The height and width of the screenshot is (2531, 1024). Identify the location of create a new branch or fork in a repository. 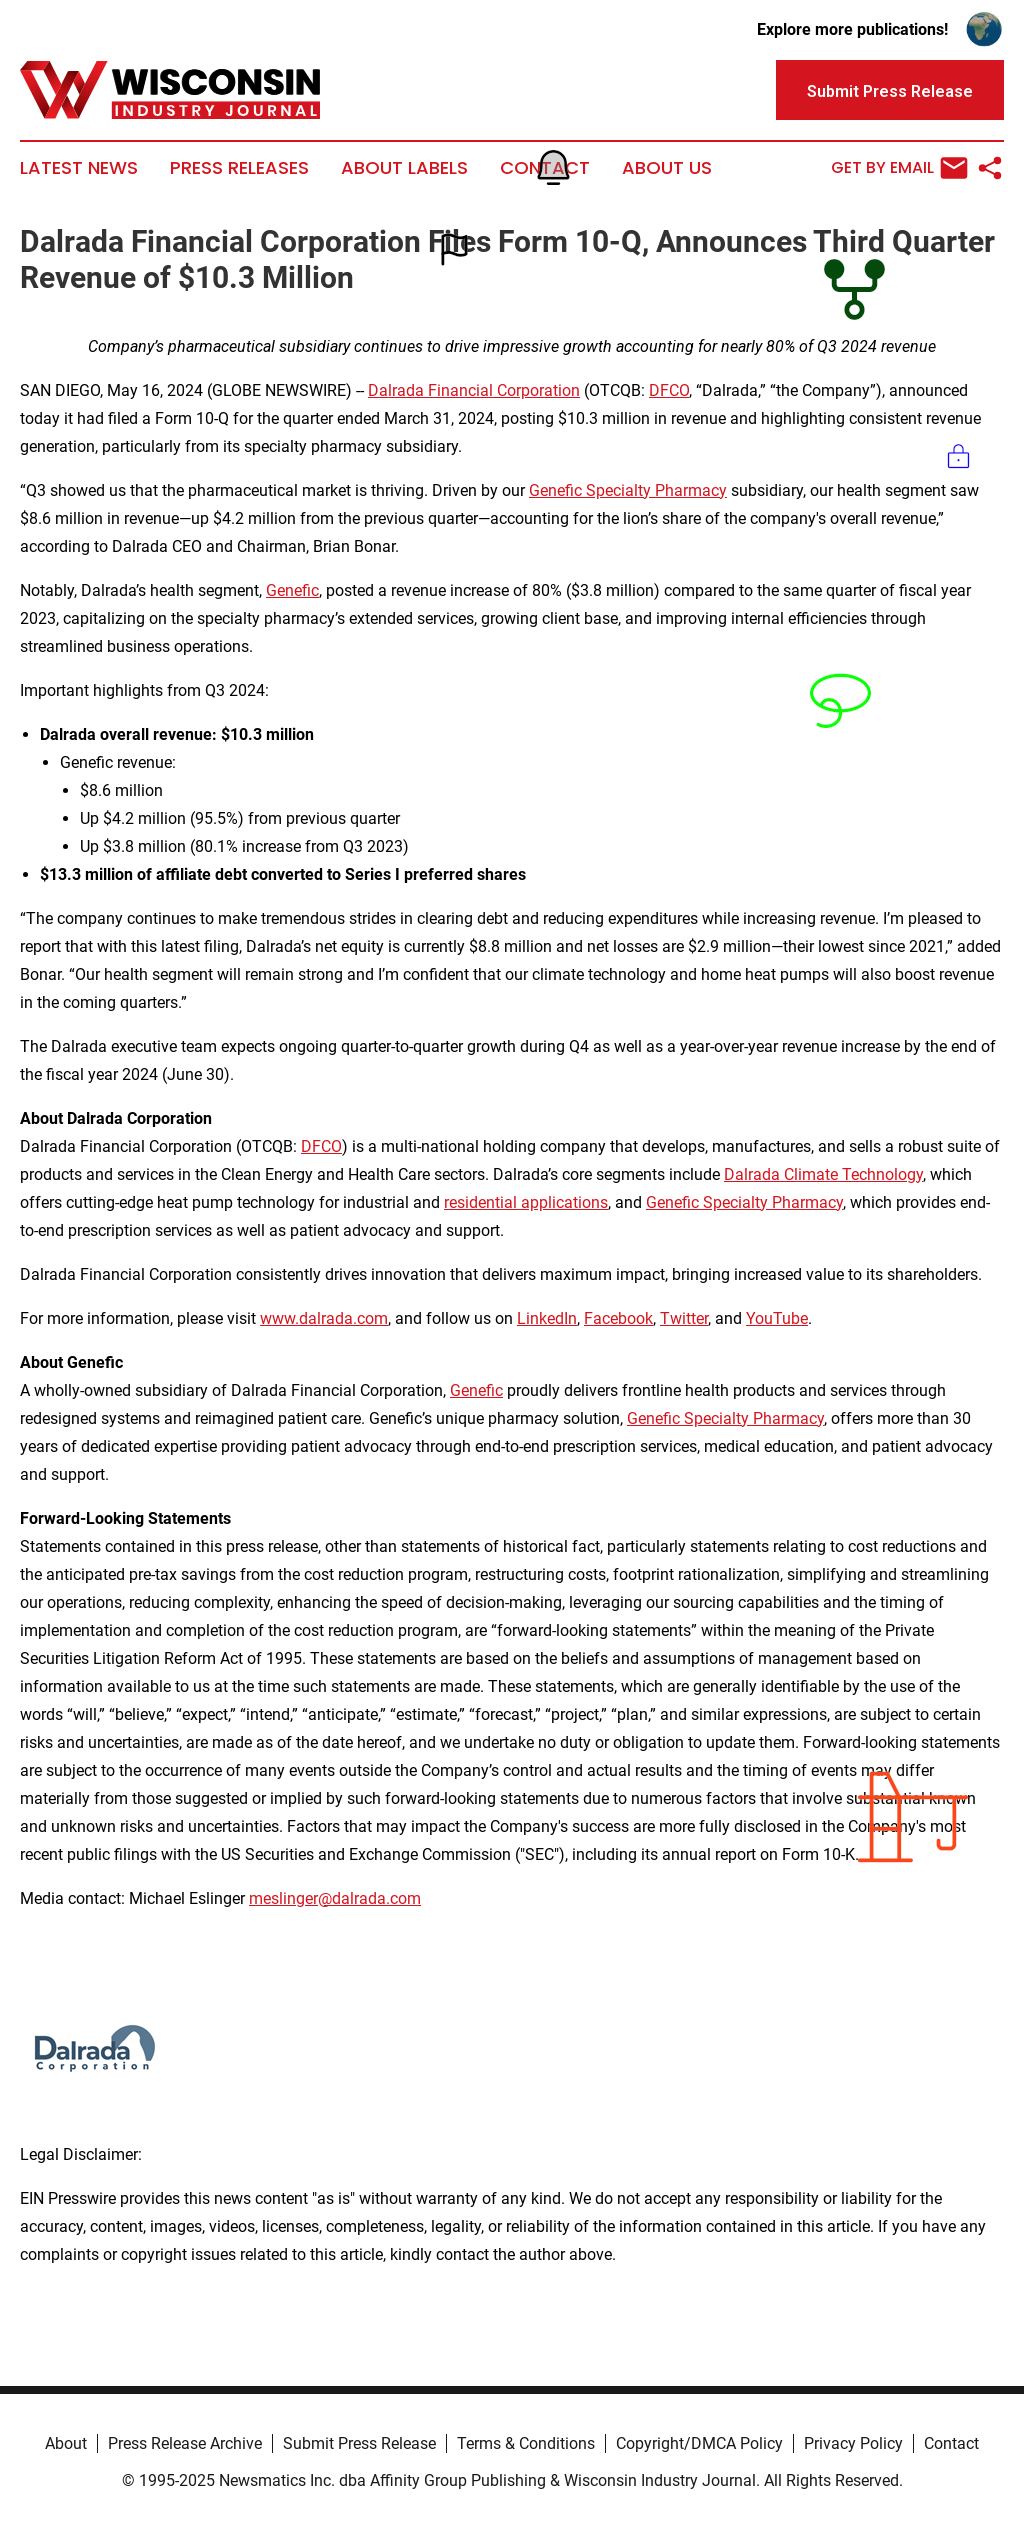
(854, 289).